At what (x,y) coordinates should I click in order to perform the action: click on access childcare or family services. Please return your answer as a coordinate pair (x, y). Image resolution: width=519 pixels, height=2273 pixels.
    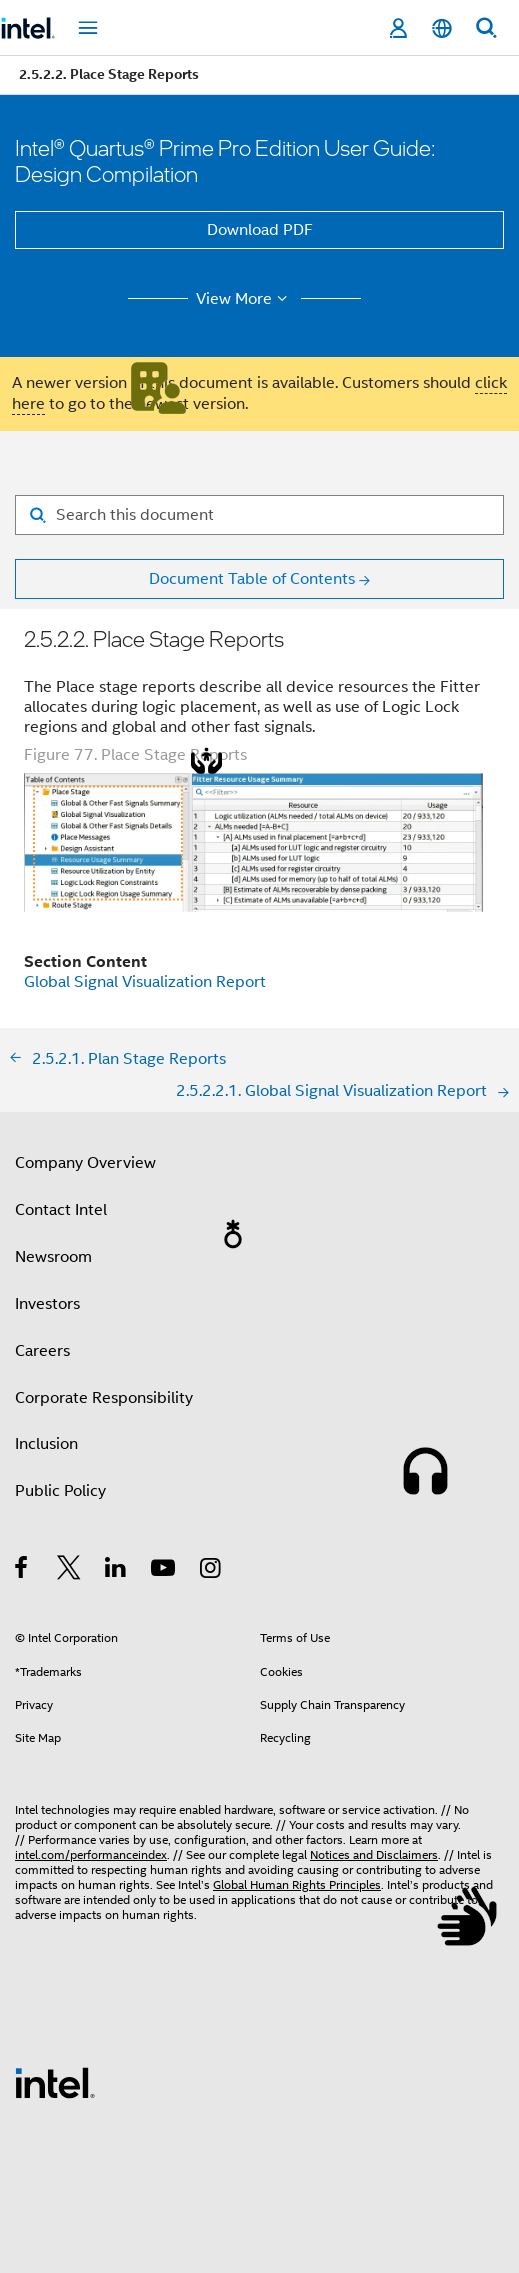
    Looking at the image, I should click on (206, 761).